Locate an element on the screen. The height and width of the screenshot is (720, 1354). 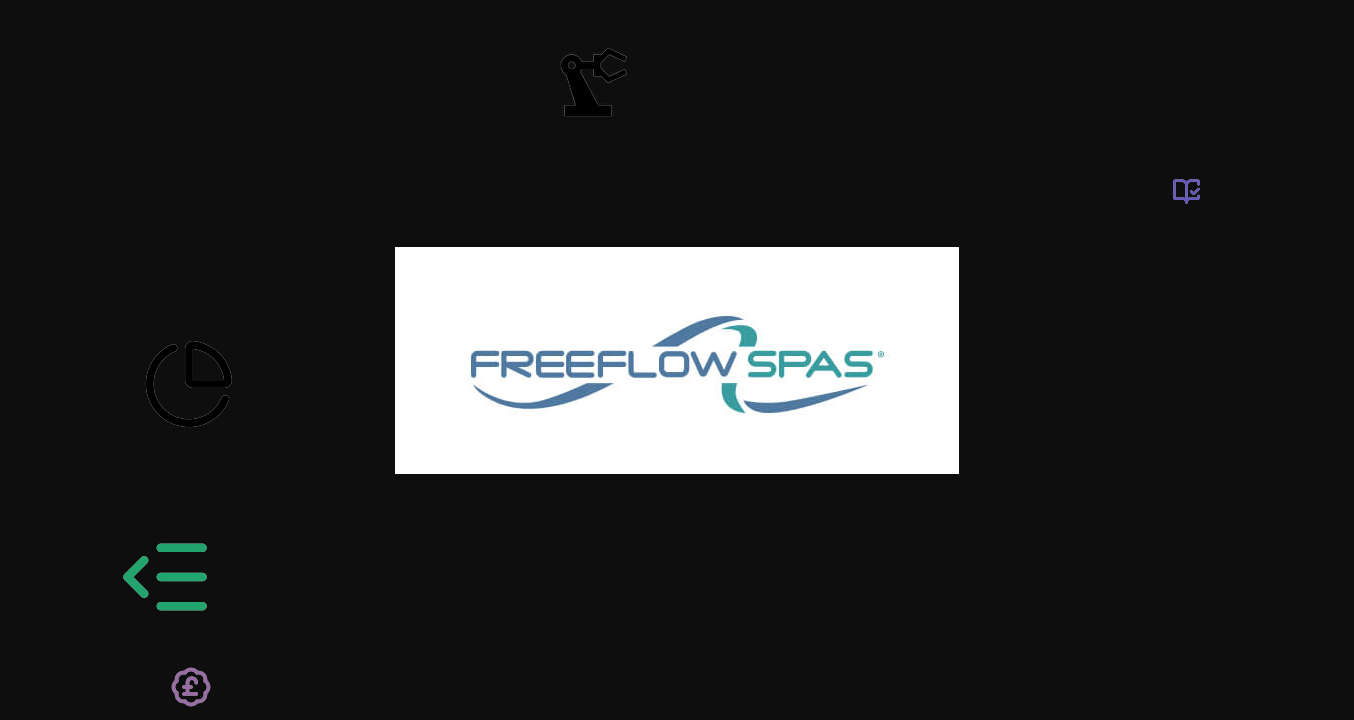
decrease list indentation is located at coordinates (165, 577).